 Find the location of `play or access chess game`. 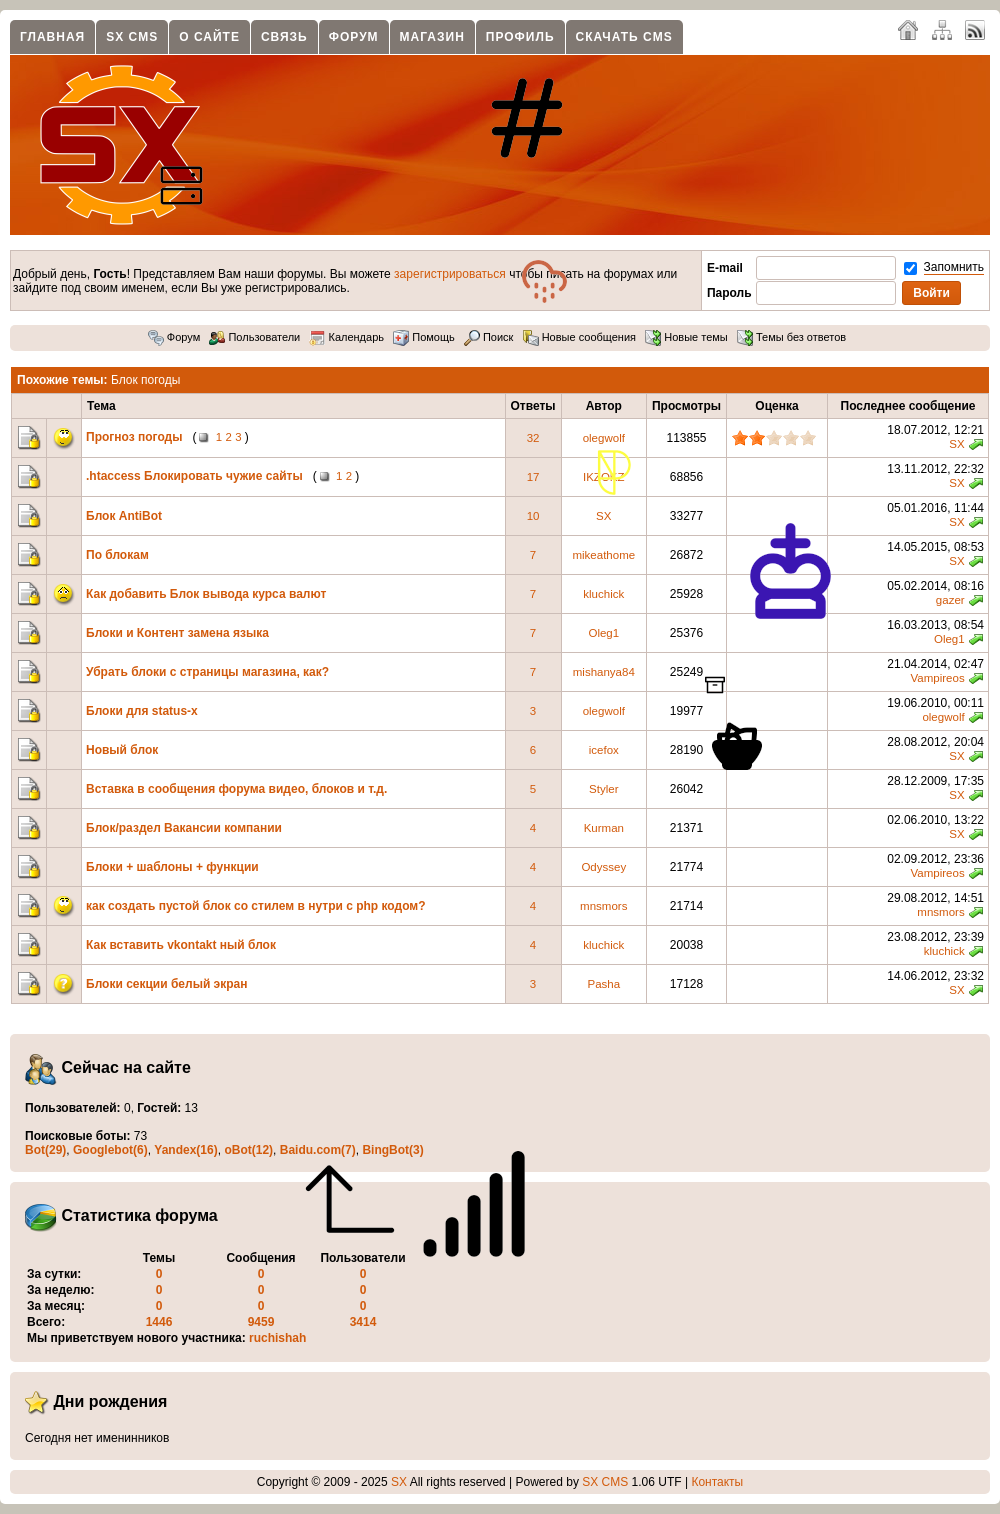

play or access chess game is located at coordinates (790, 573).